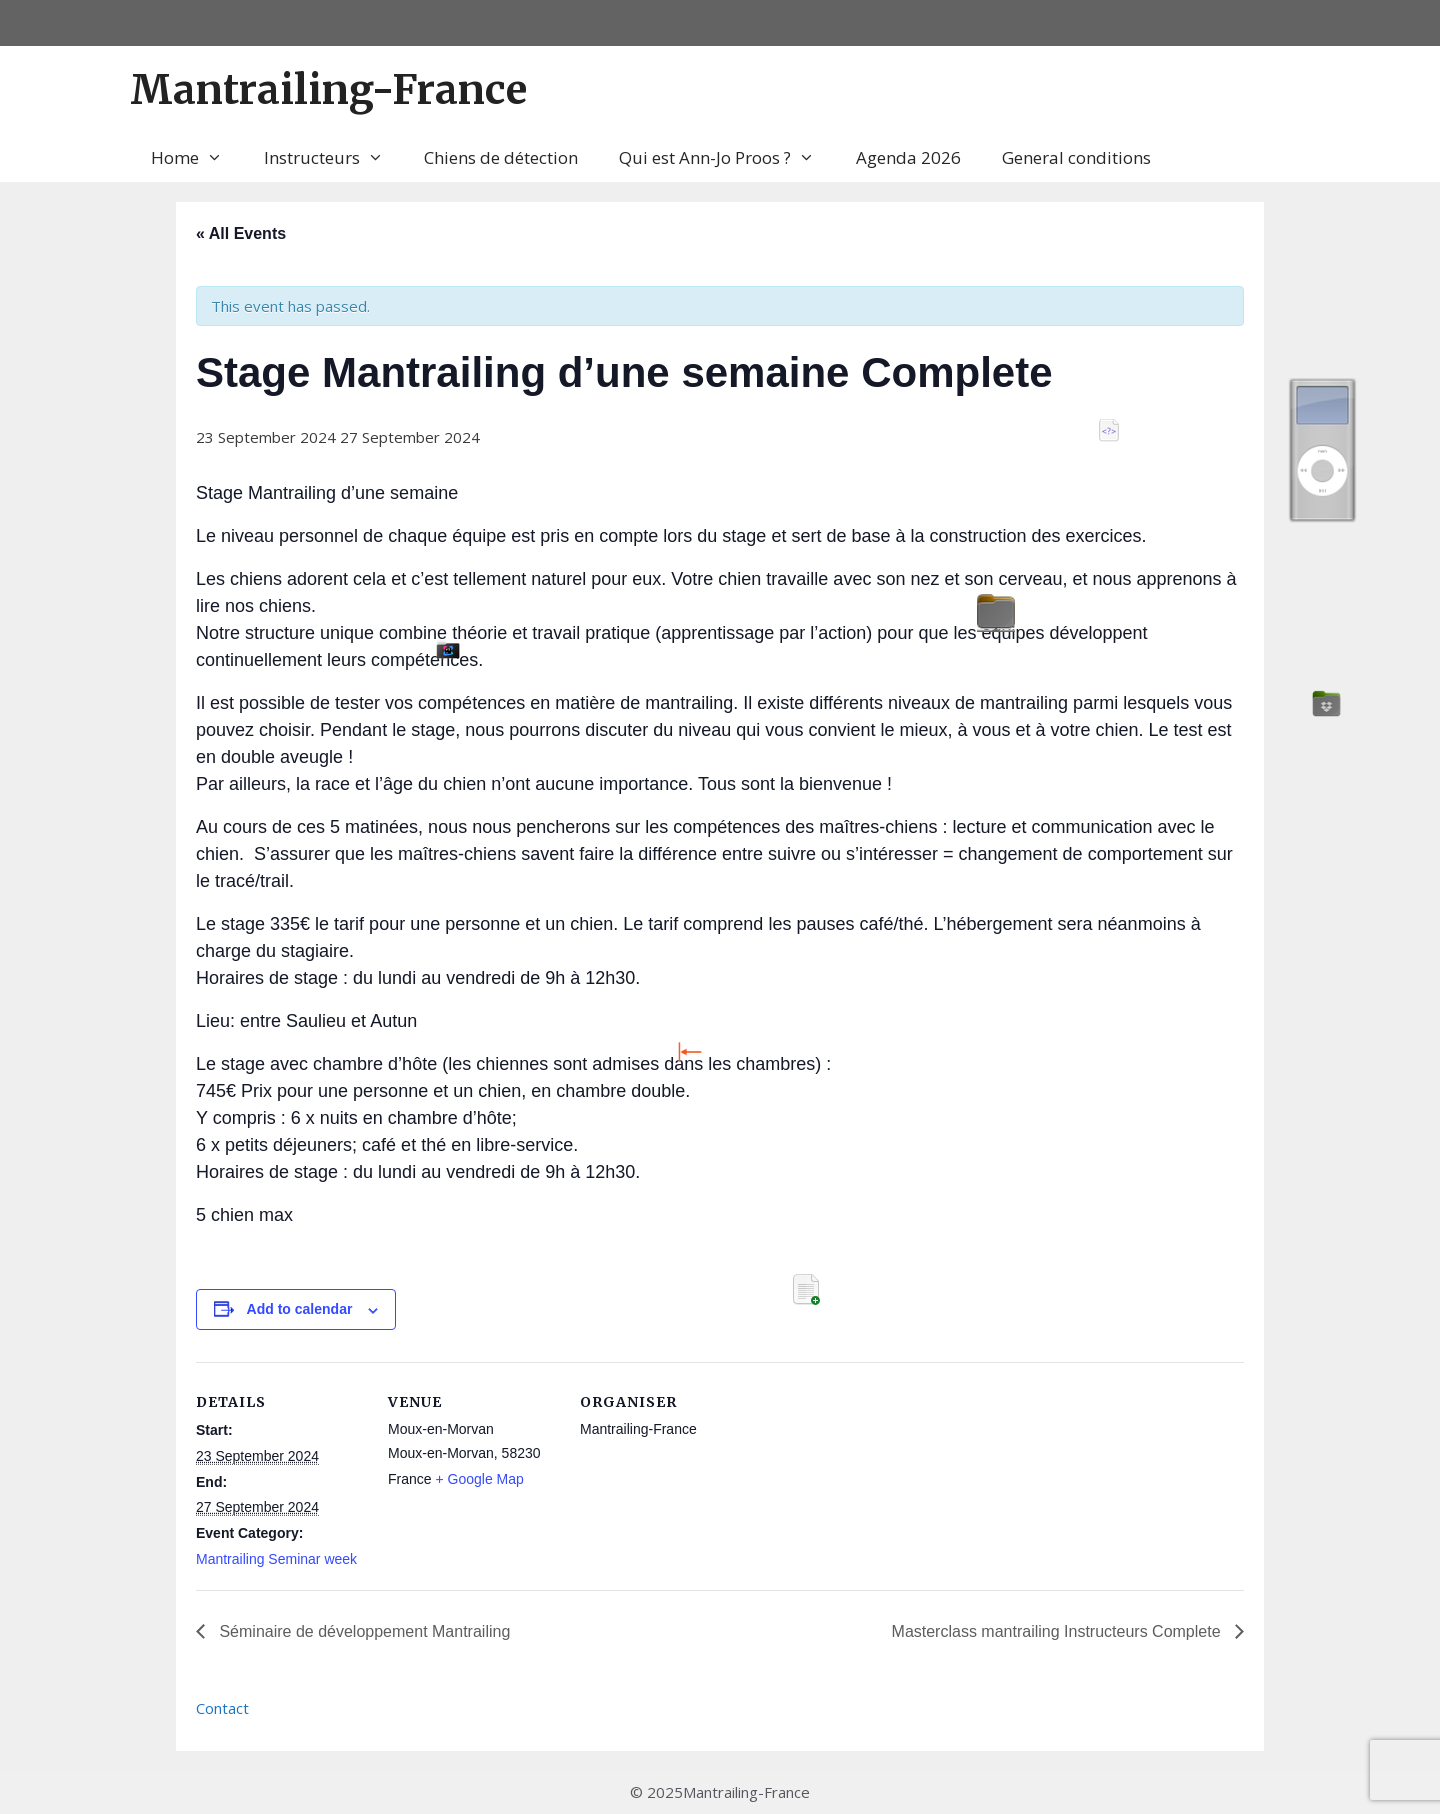 This screenshot has height=1814, width=1440. What do you see at coordinates (690, 1052) in the screenshot?
I see `go to the first item in a list or sequence` at bounding box center [690, 1052].